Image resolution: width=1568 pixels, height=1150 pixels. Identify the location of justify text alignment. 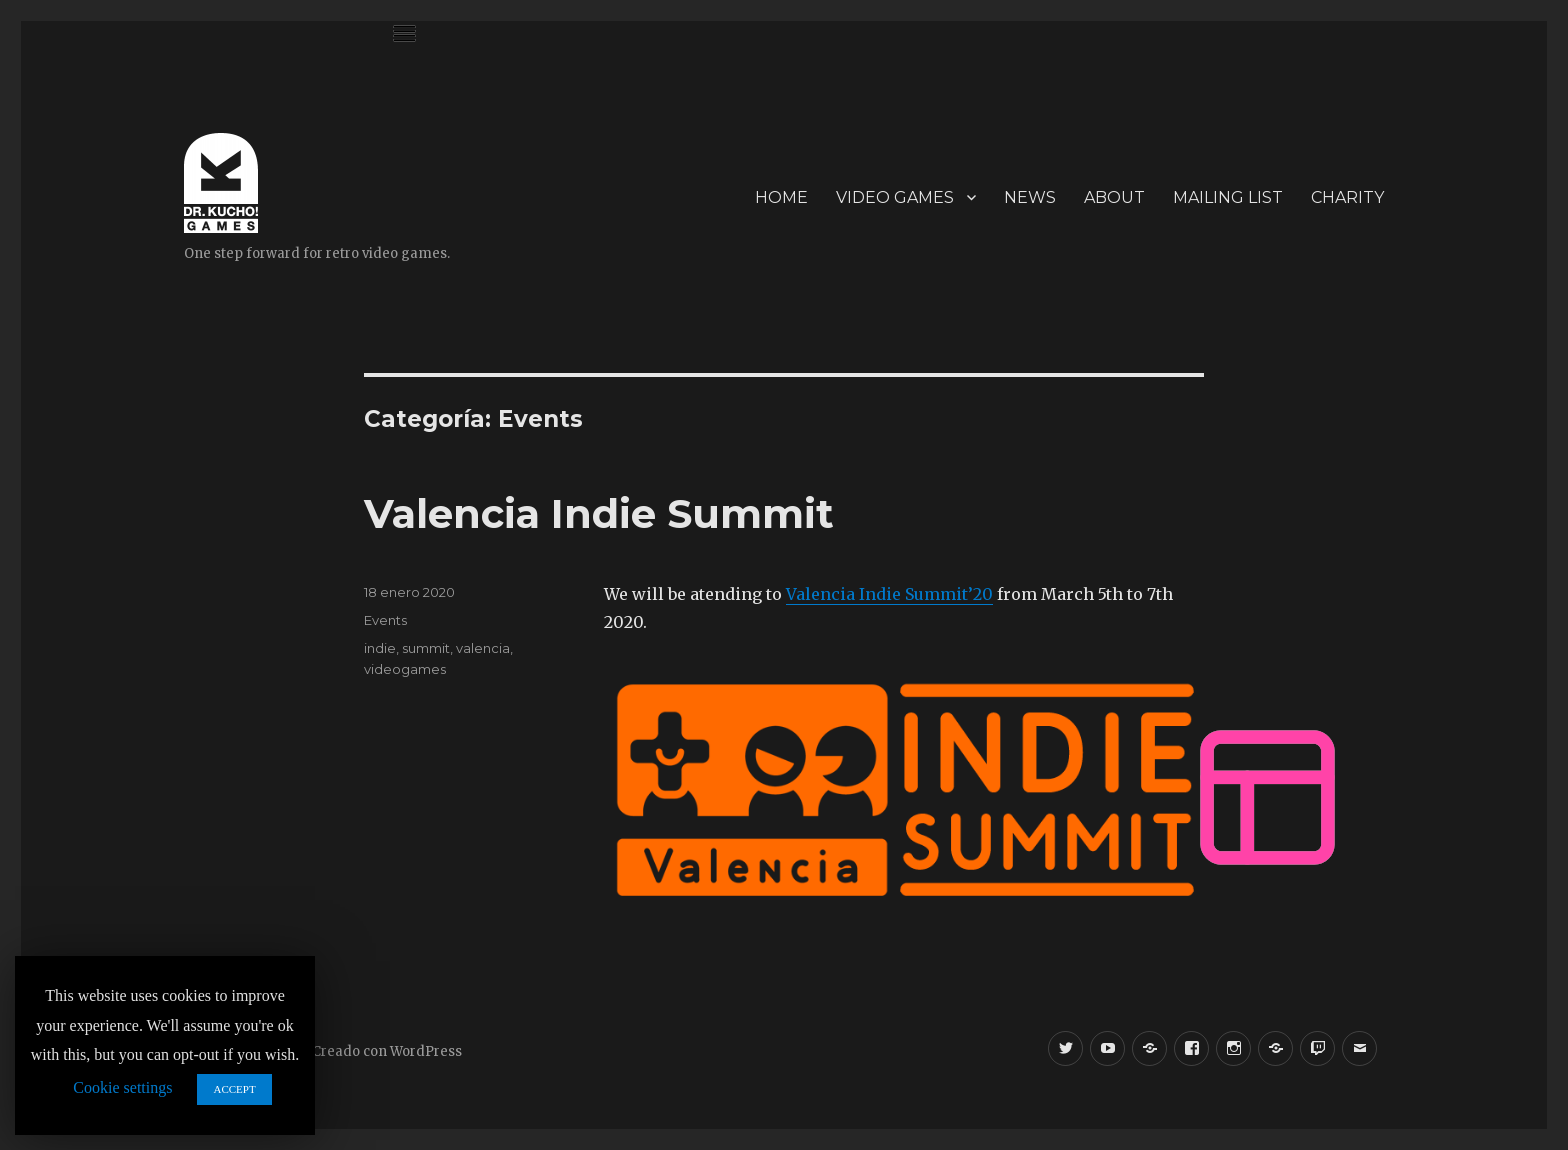
(404, 33).